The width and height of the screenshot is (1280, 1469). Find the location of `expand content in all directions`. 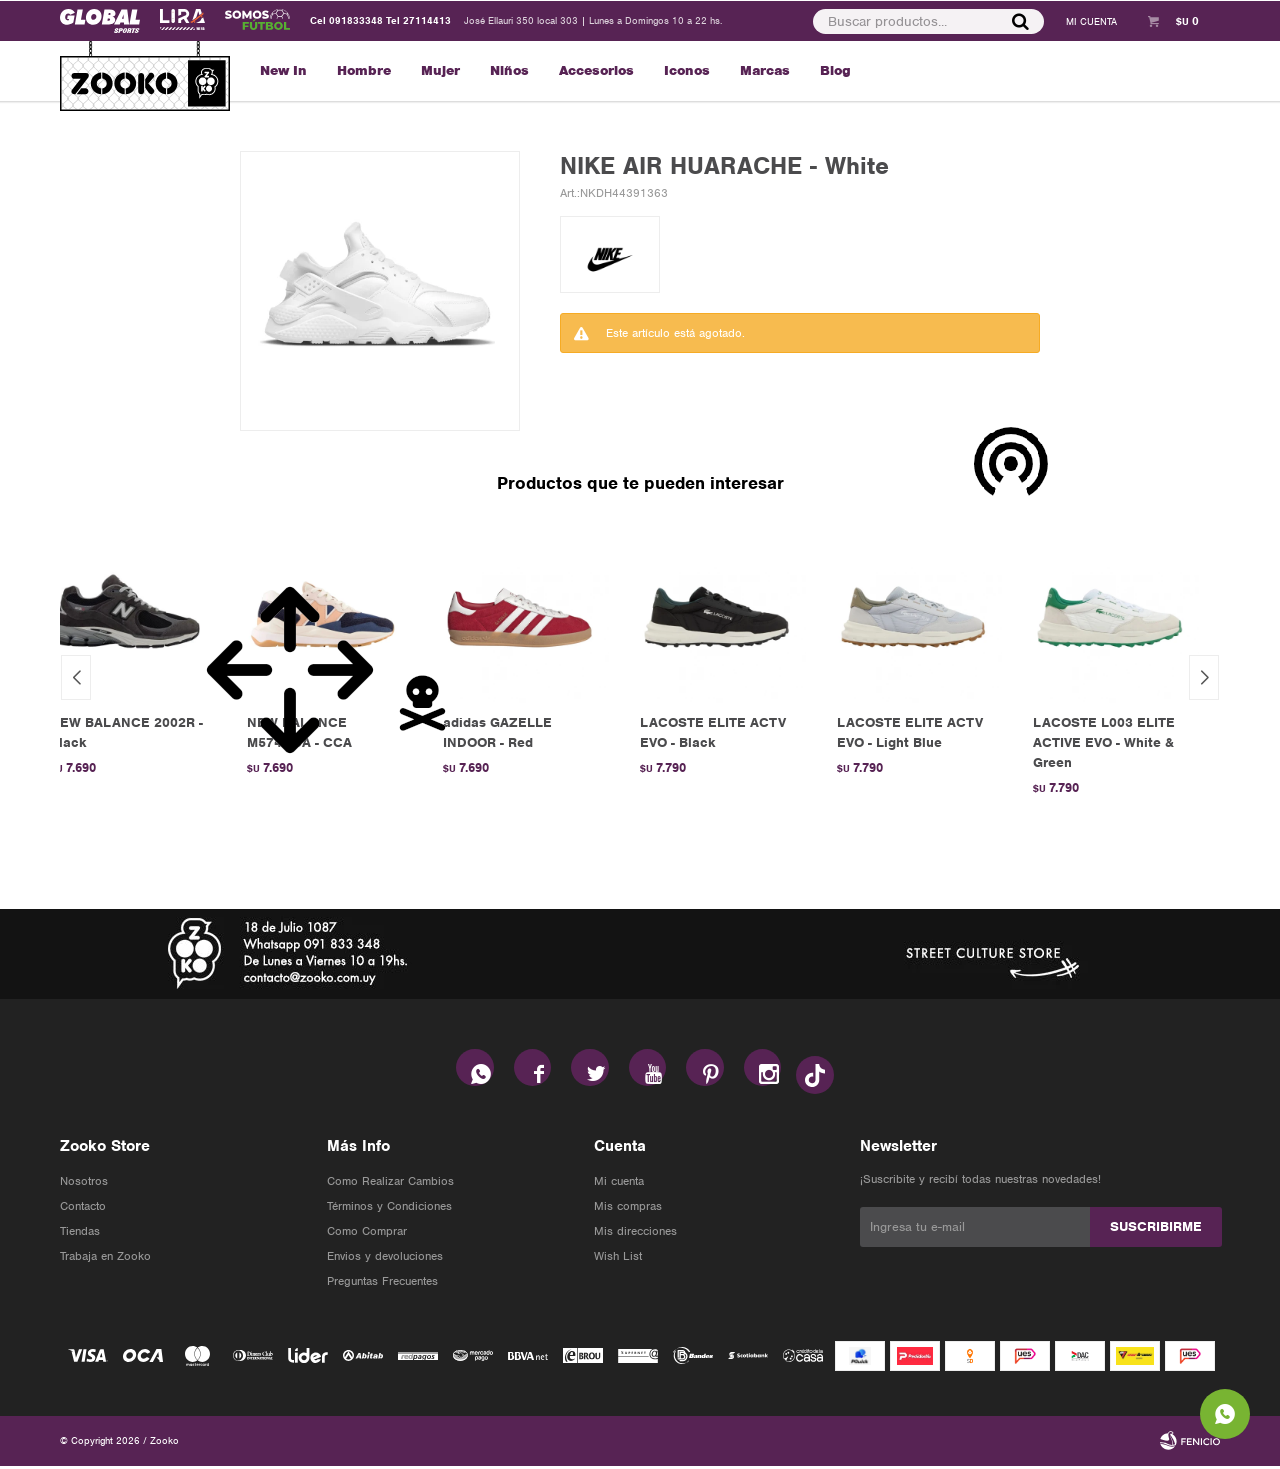

expand content in all directions is located at coordinates (290, 670).